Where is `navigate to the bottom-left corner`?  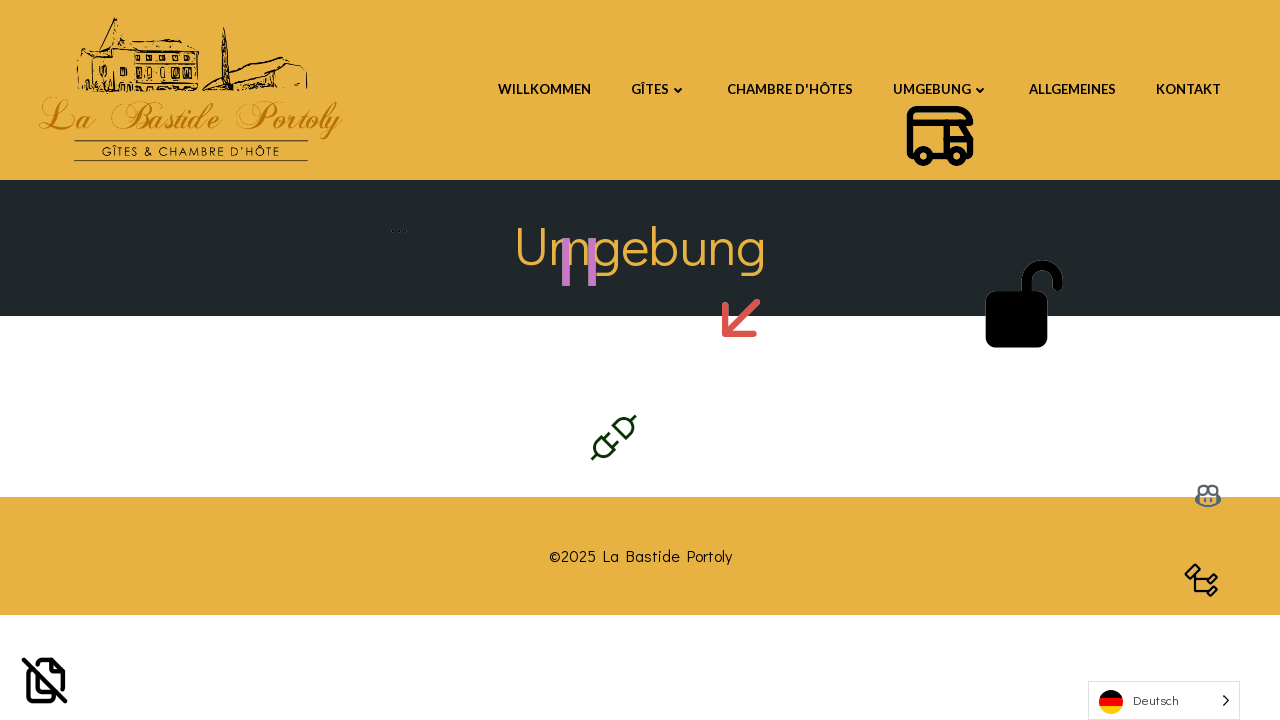 navigate to the bottom-left corner is located at coordinates (741, 318).